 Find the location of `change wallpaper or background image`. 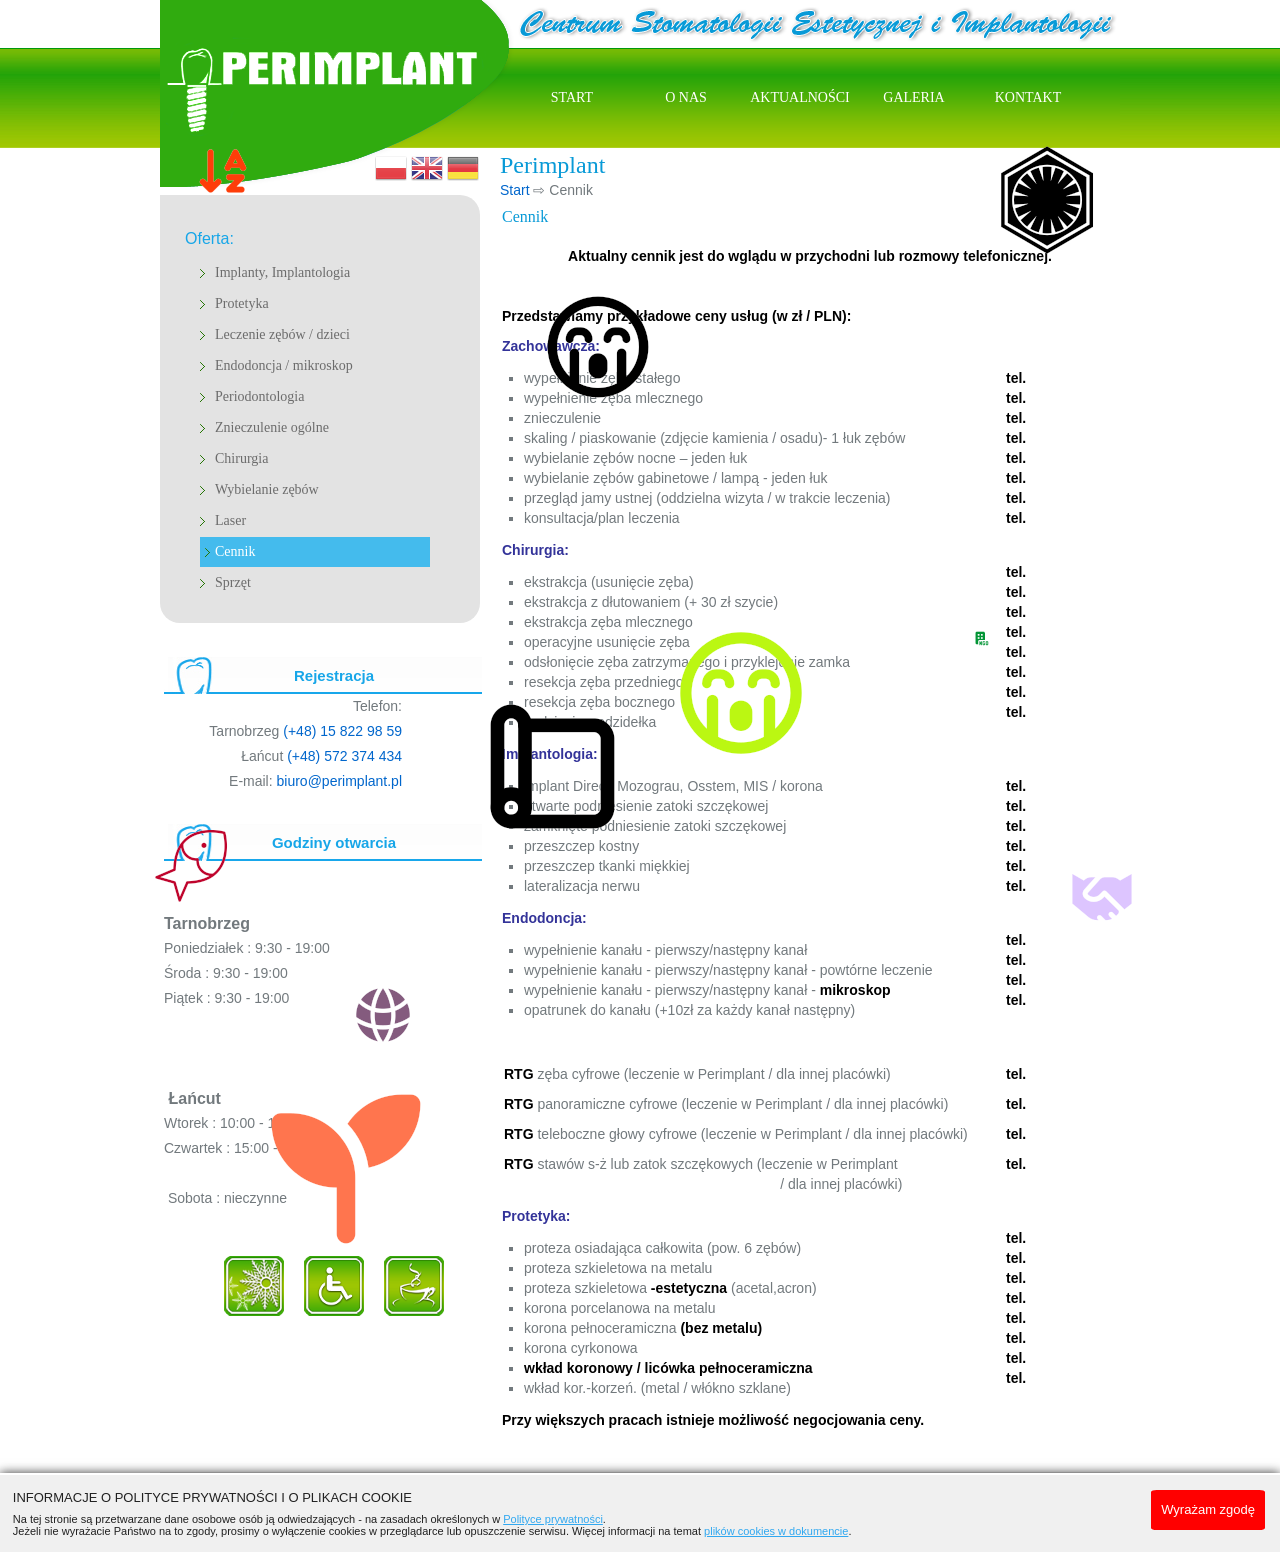

change wallpaper or background image is located at coordinates (552, 766).